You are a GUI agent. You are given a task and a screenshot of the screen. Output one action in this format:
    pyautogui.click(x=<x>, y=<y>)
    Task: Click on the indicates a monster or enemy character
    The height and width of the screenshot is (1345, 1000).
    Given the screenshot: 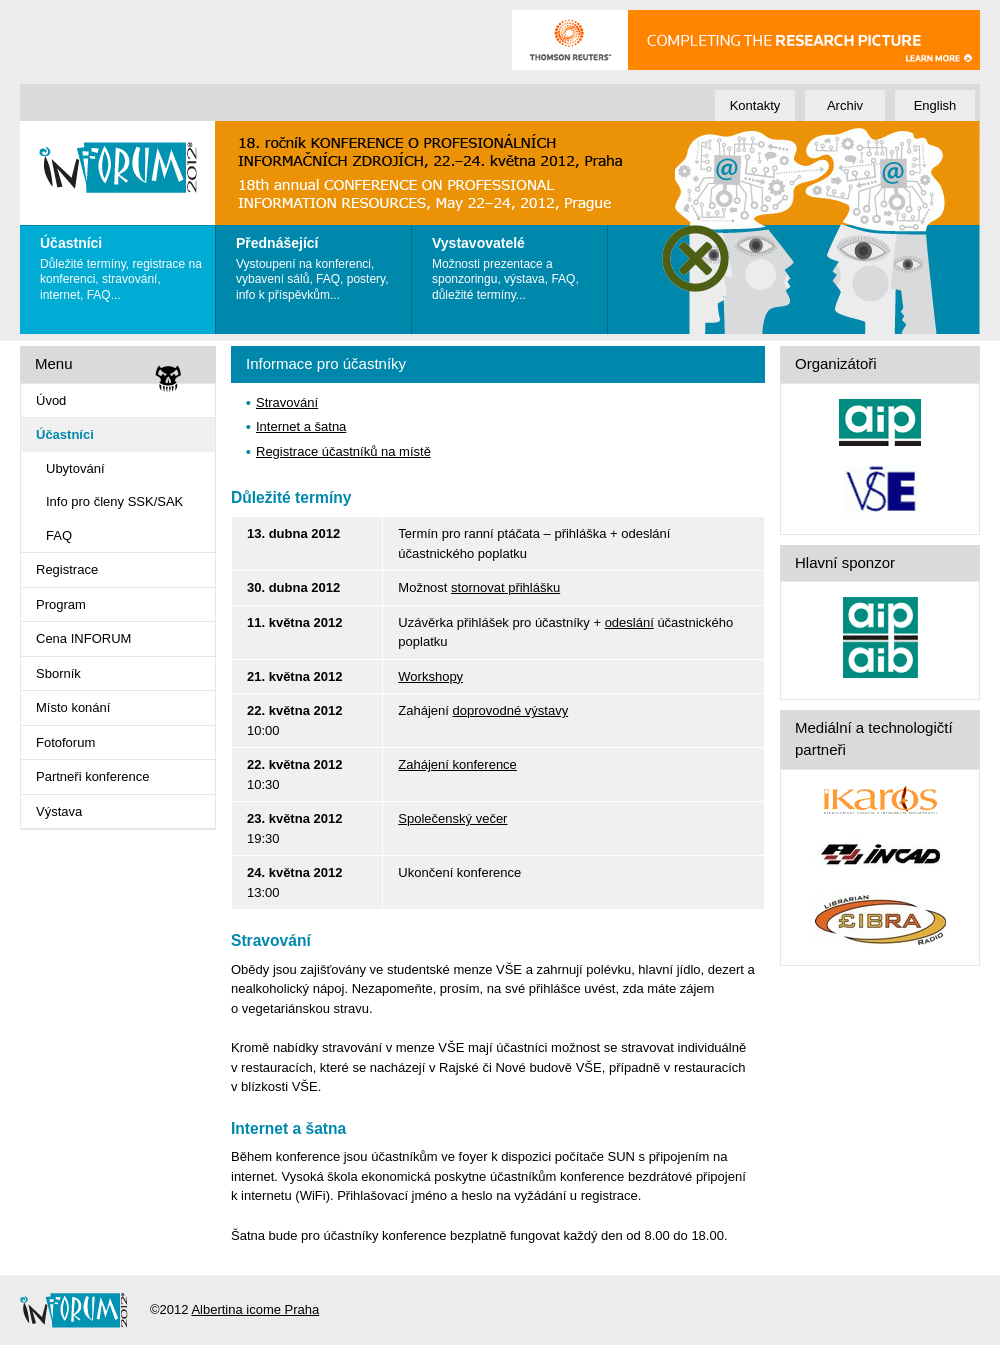 What is the action you would take?
    pyautogui.click(x=168, y=378)
    